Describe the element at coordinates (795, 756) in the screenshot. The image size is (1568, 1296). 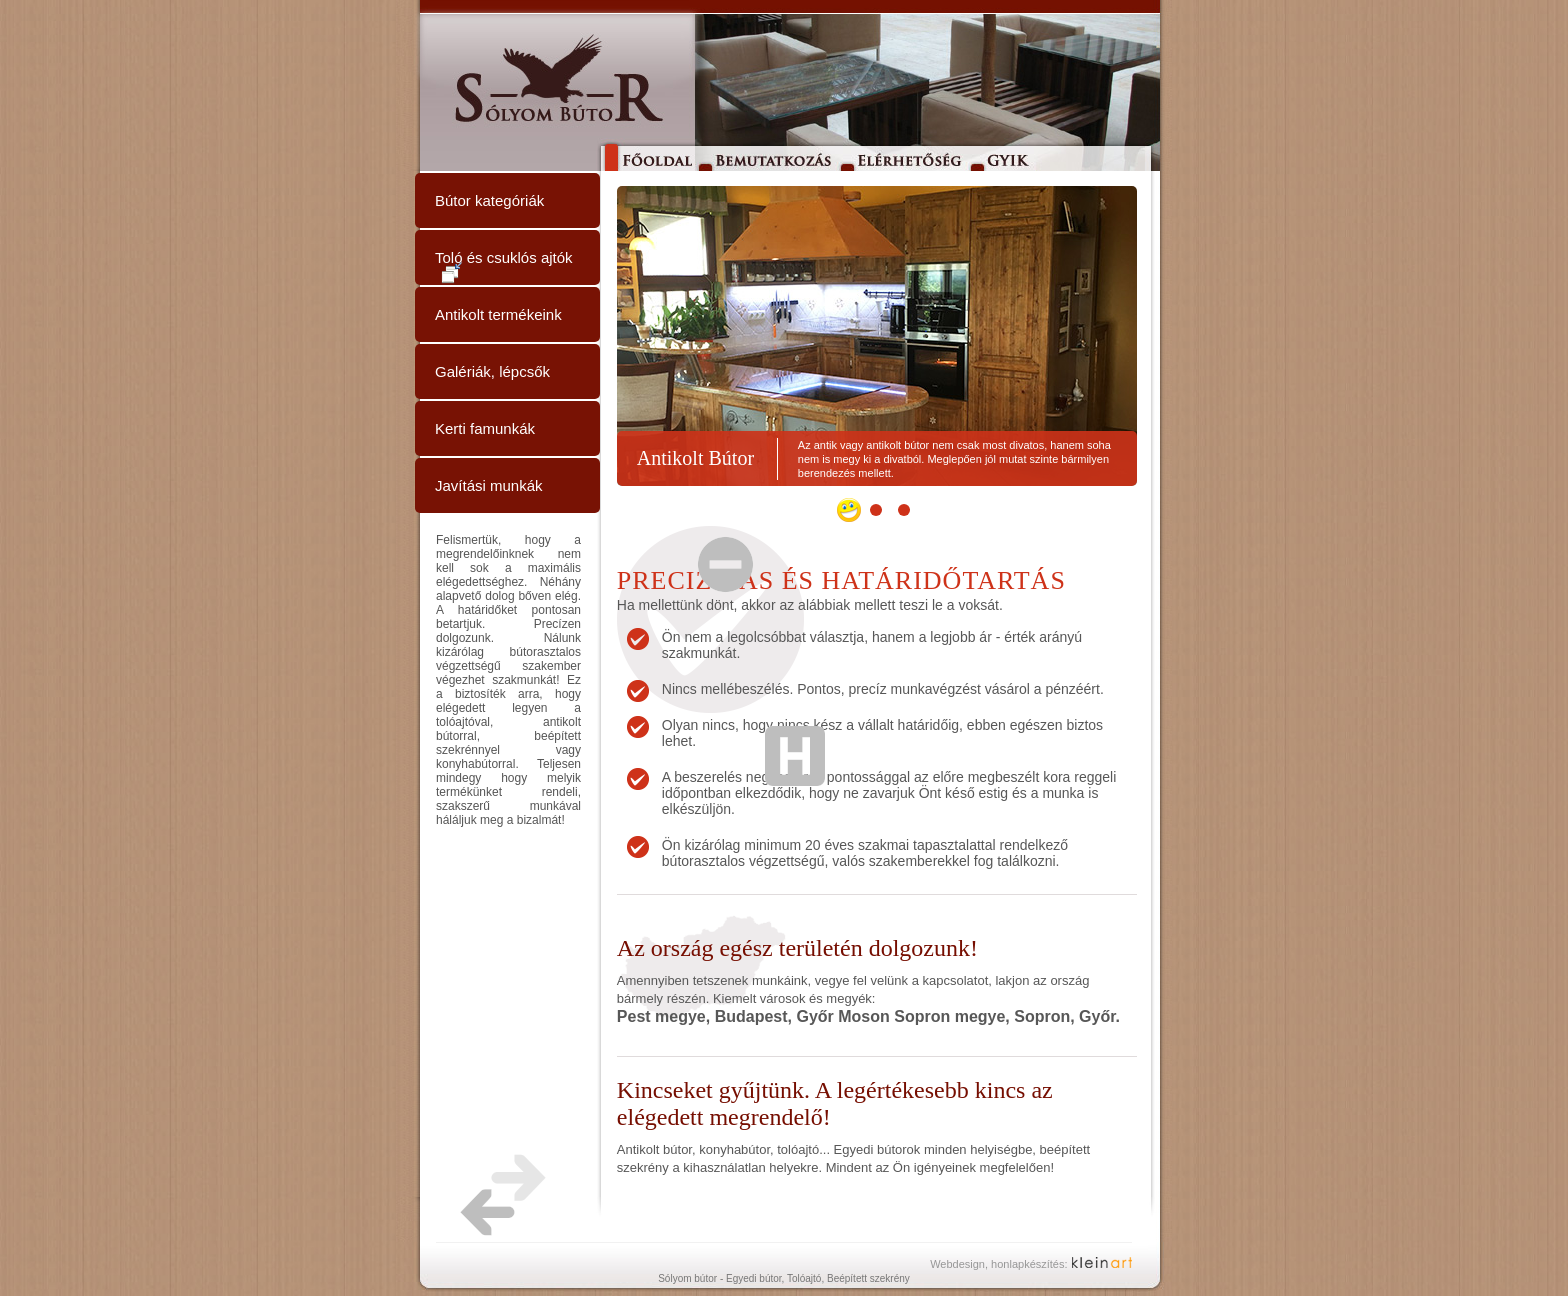
I see `indicates HSPA mobile network connection` at that location.